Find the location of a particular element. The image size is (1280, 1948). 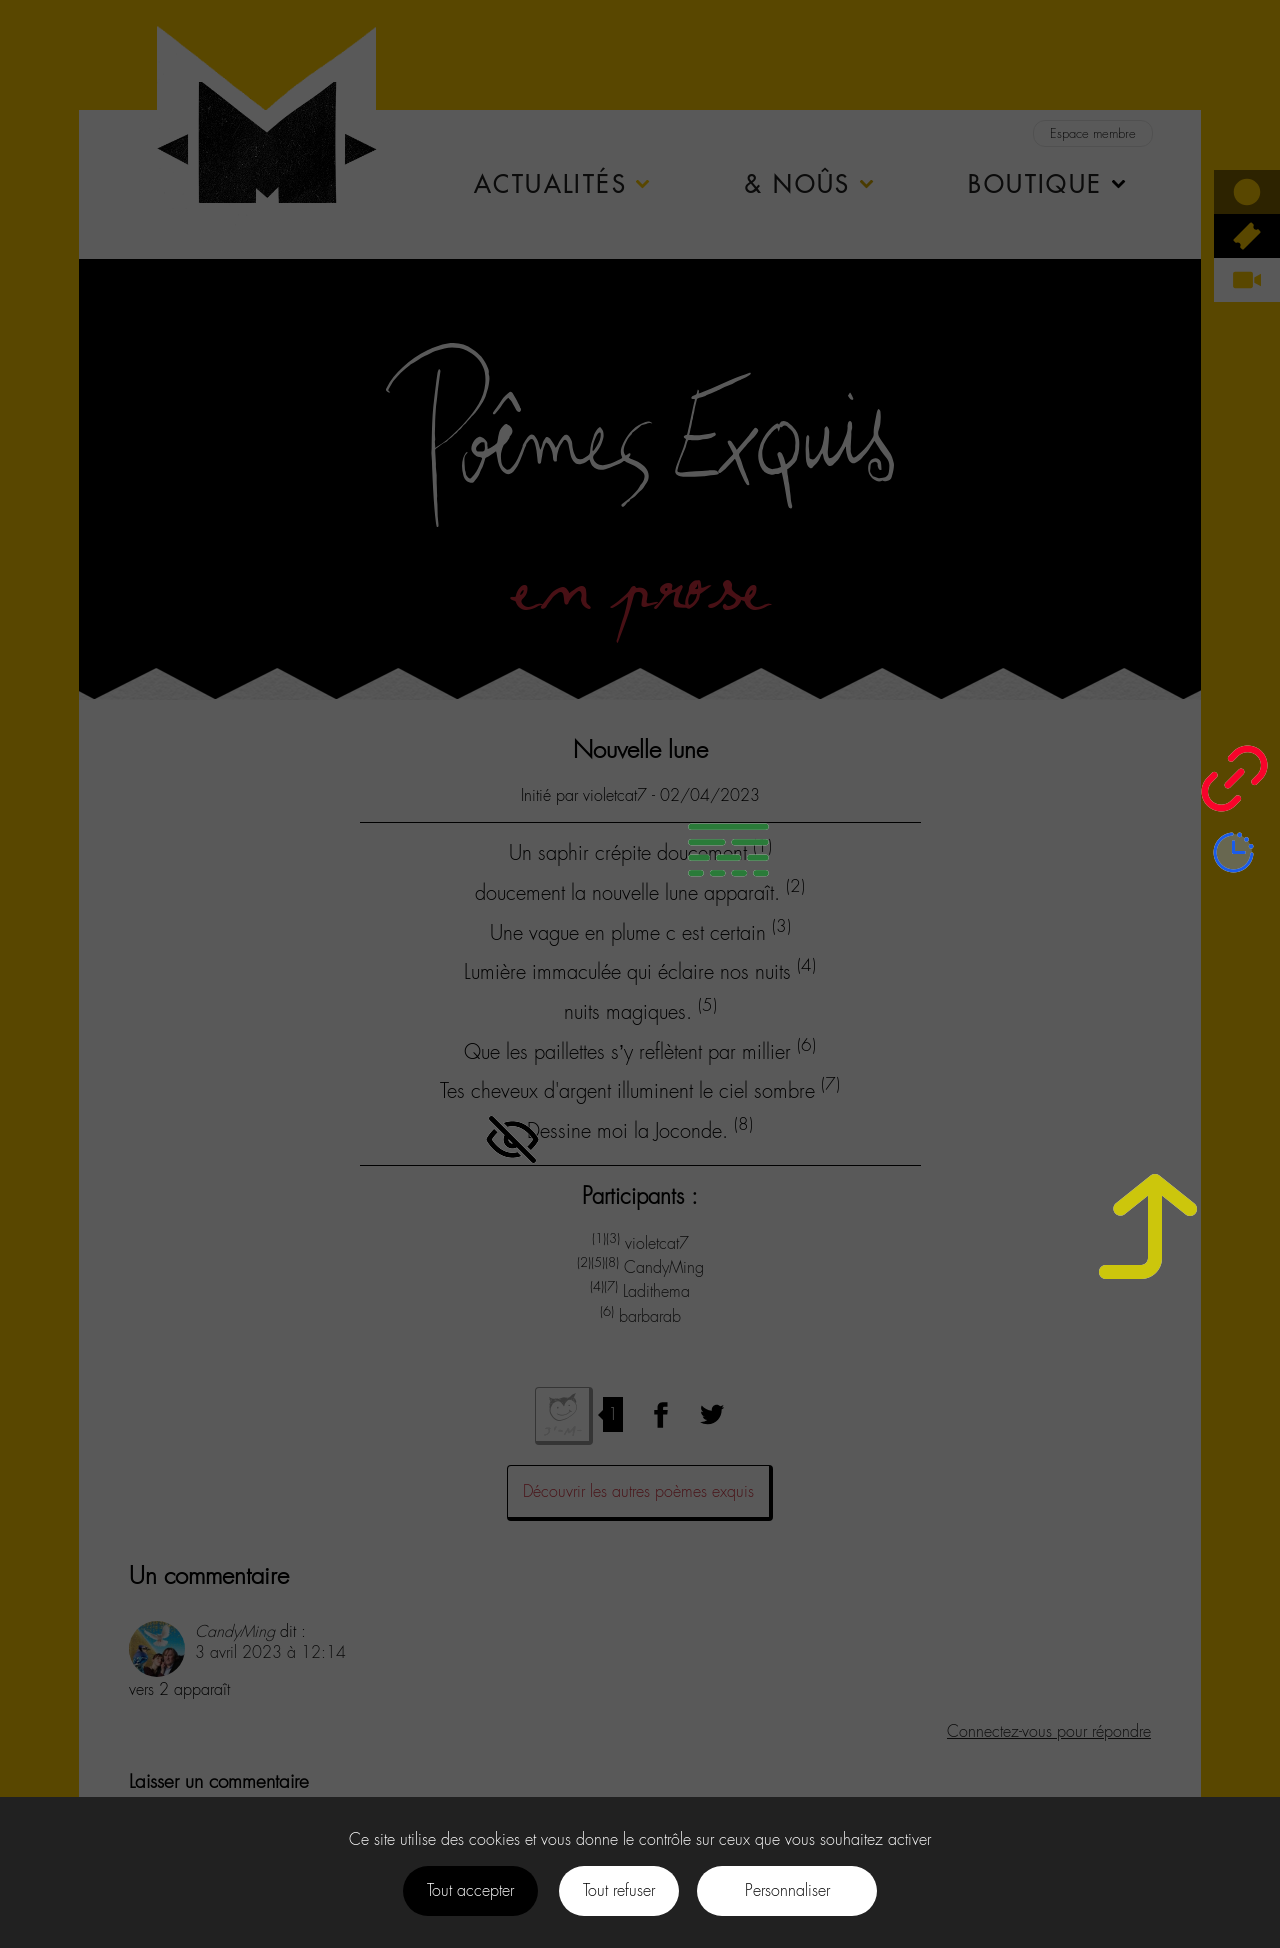

view remaining time or countdown timer is located at coordinates (1233, 852).